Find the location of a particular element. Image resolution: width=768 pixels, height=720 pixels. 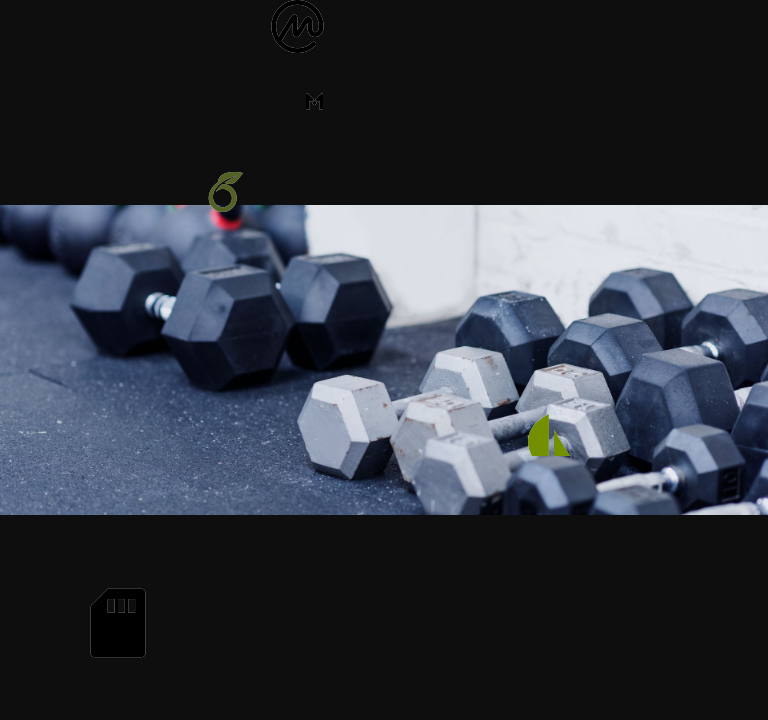

sails.js framework logo is located at coordinates (549, 435).